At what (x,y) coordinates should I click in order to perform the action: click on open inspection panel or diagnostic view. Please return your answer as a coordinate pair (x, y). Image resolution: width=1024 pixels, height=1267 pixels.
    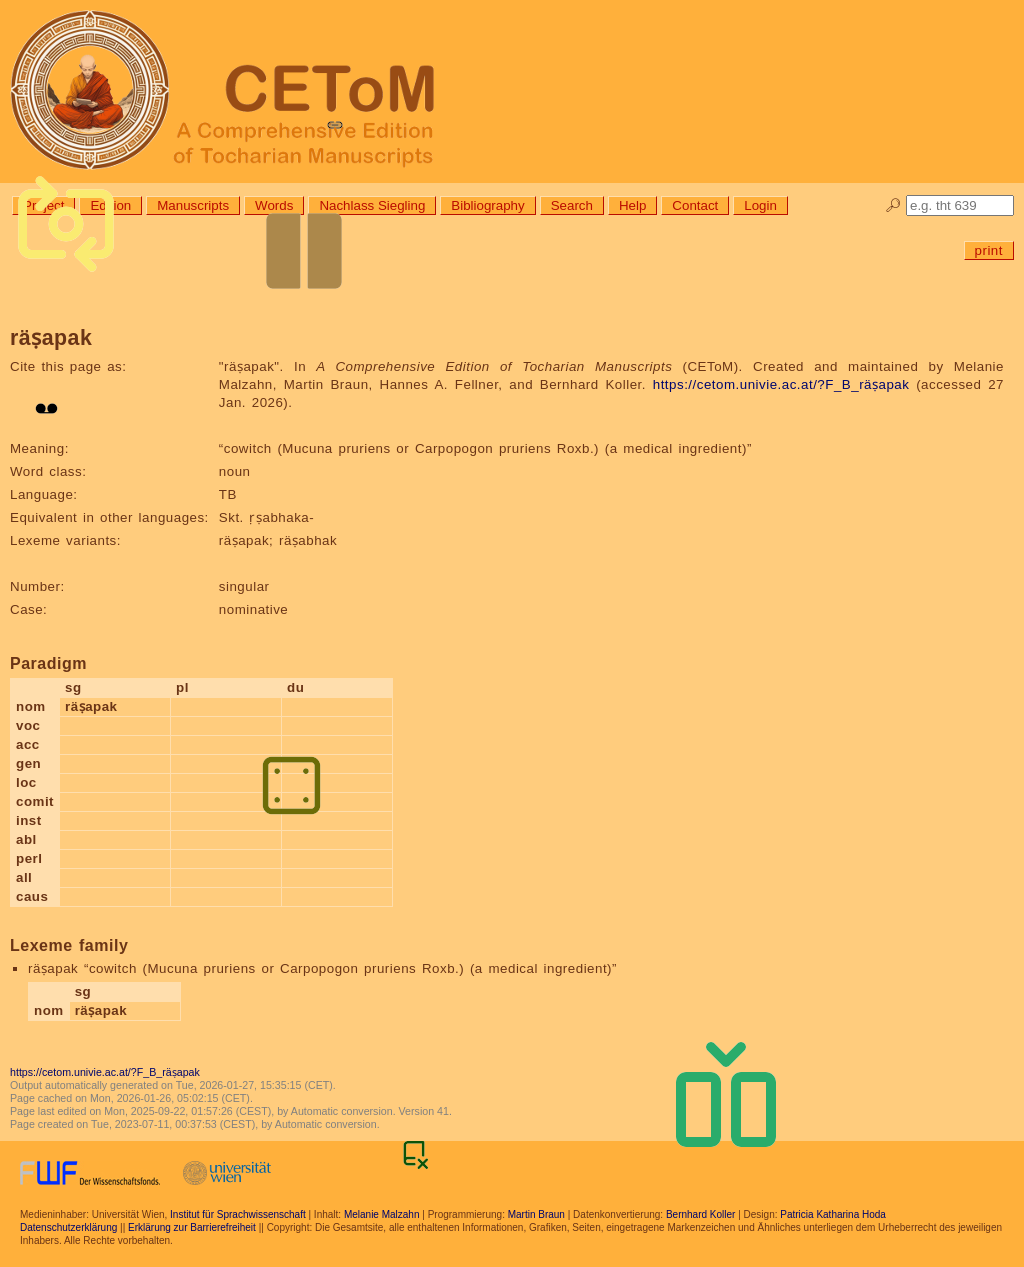
    Looking at the image, I should click on (291, 785).